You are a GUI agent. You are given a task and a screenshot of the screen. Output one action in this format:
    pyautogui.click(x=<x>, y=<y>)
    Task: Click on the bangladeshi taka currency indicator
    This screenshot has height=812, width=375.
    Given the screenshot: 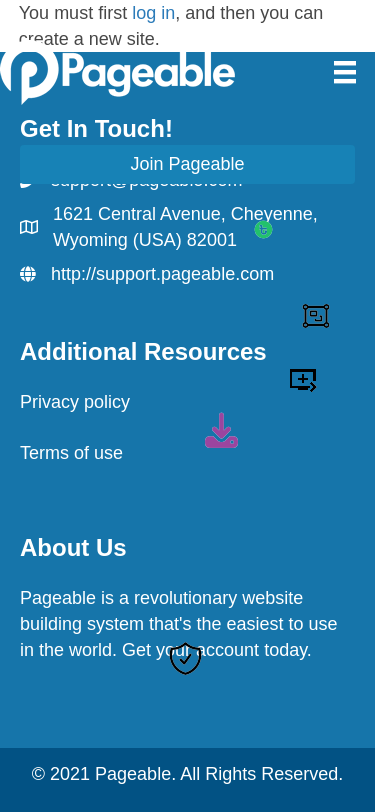 What is the action you would take?
    pyautogui.click(x=263, y=229)
    